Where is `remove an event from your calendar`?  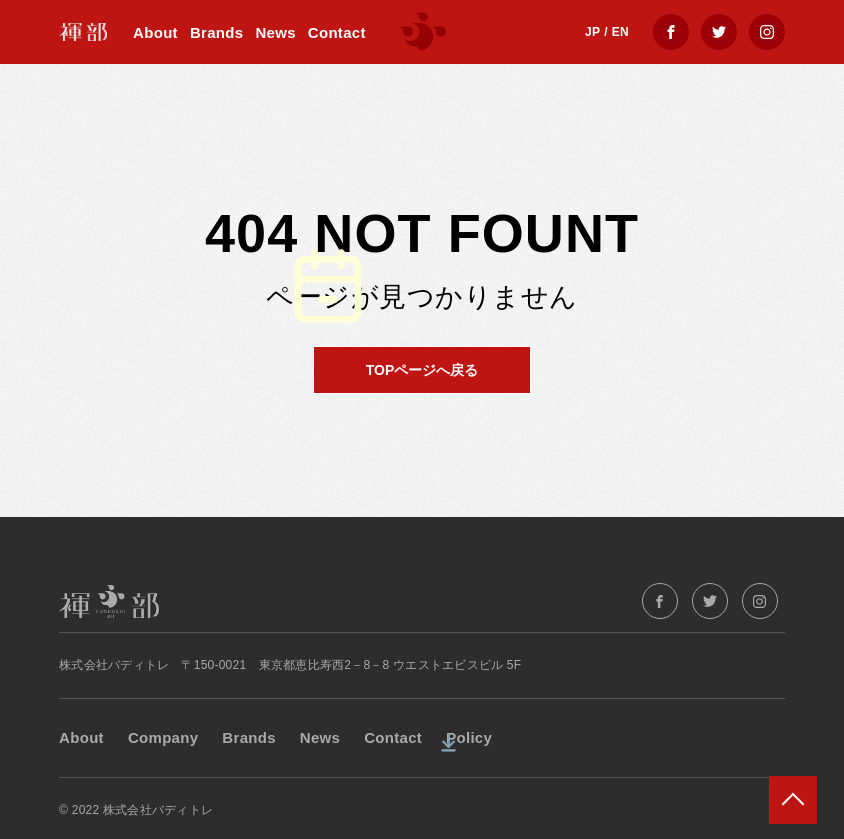 remove an event from your calendar is located at coordinates (328, 286).